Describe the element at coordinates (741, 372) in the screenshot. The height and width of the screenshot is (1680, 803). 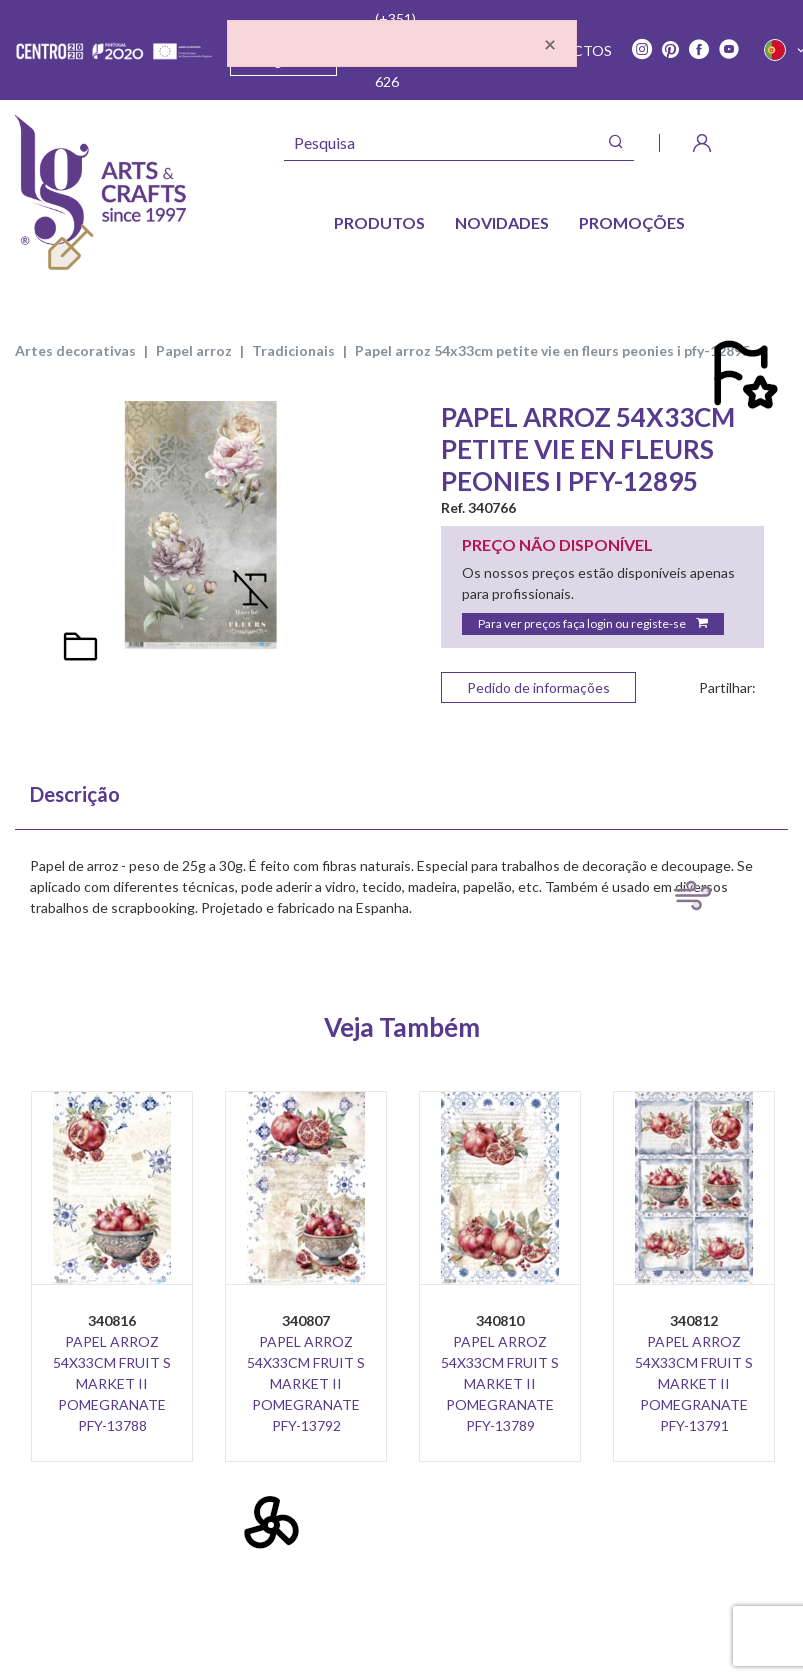
I see `mark as featured or important` at that location.